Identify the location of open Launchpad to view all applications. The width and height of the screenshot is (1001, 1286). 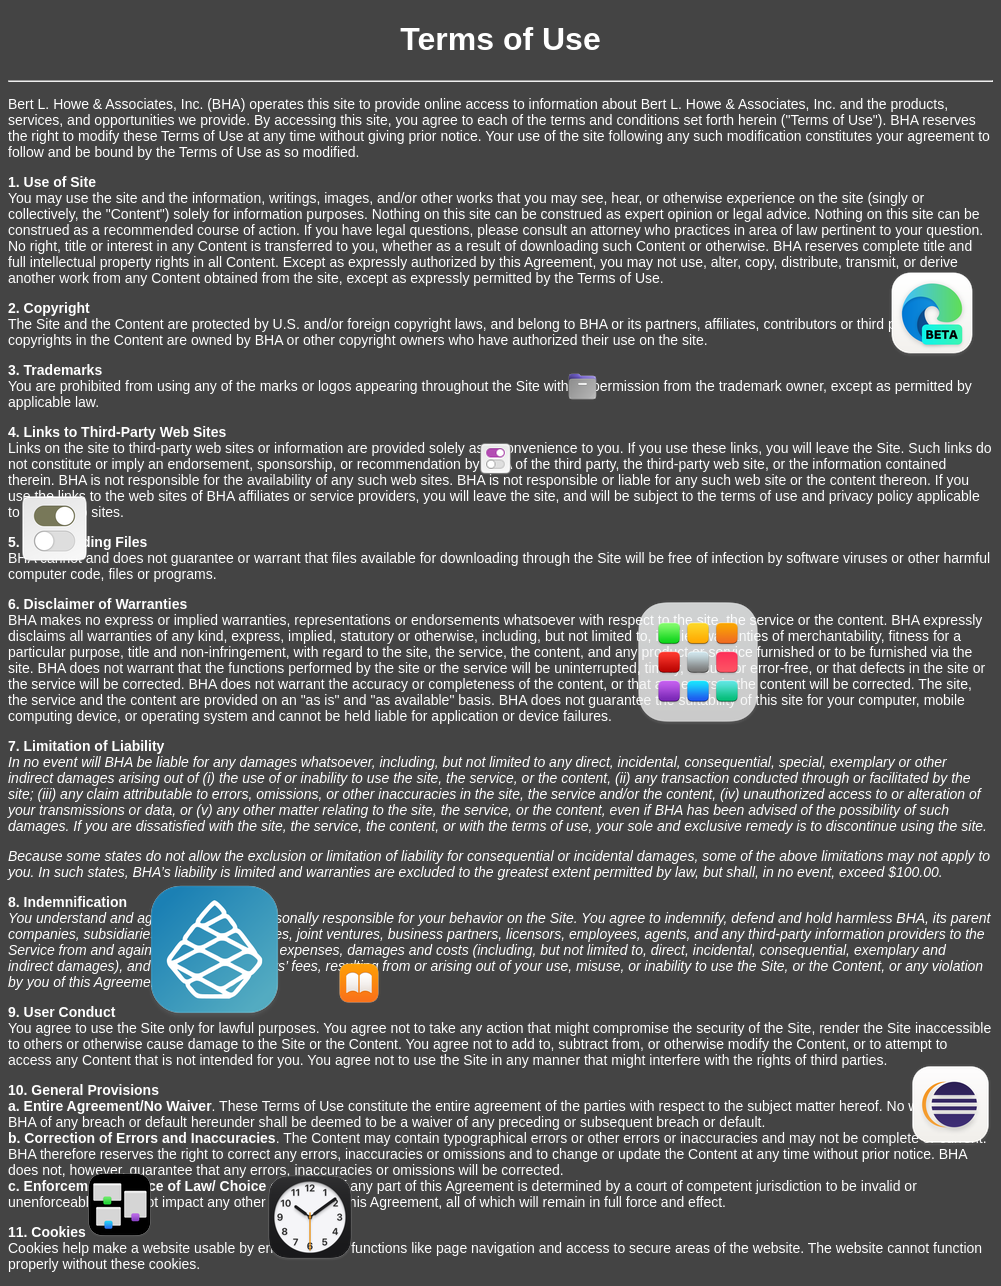
(698, 662).